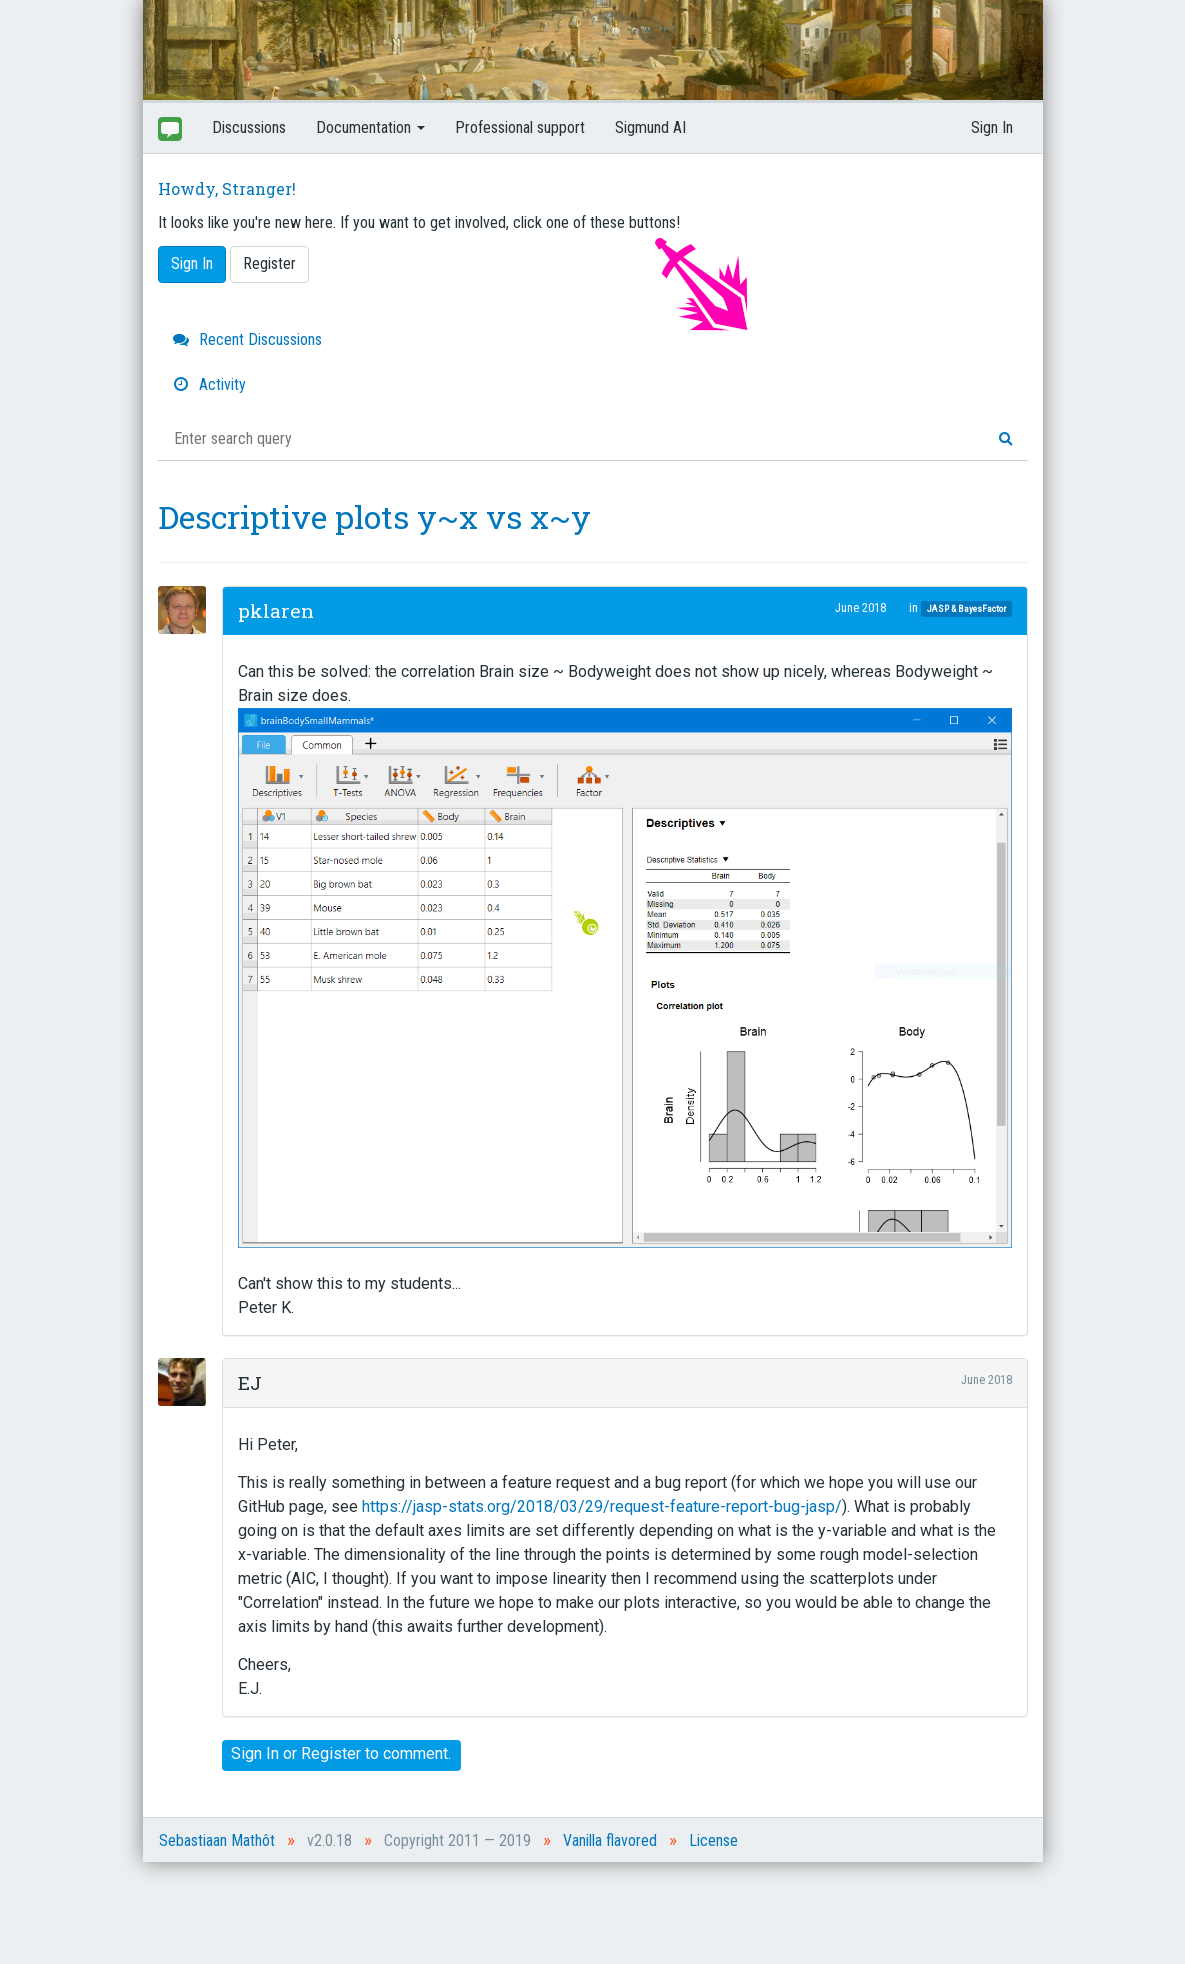 The image size is (1185, 1964). What do you see at coordinates (586, 923) in the screenshot?
I see `indicates a status effect like curse or blindness in a game` at bounding box center [586, 923].